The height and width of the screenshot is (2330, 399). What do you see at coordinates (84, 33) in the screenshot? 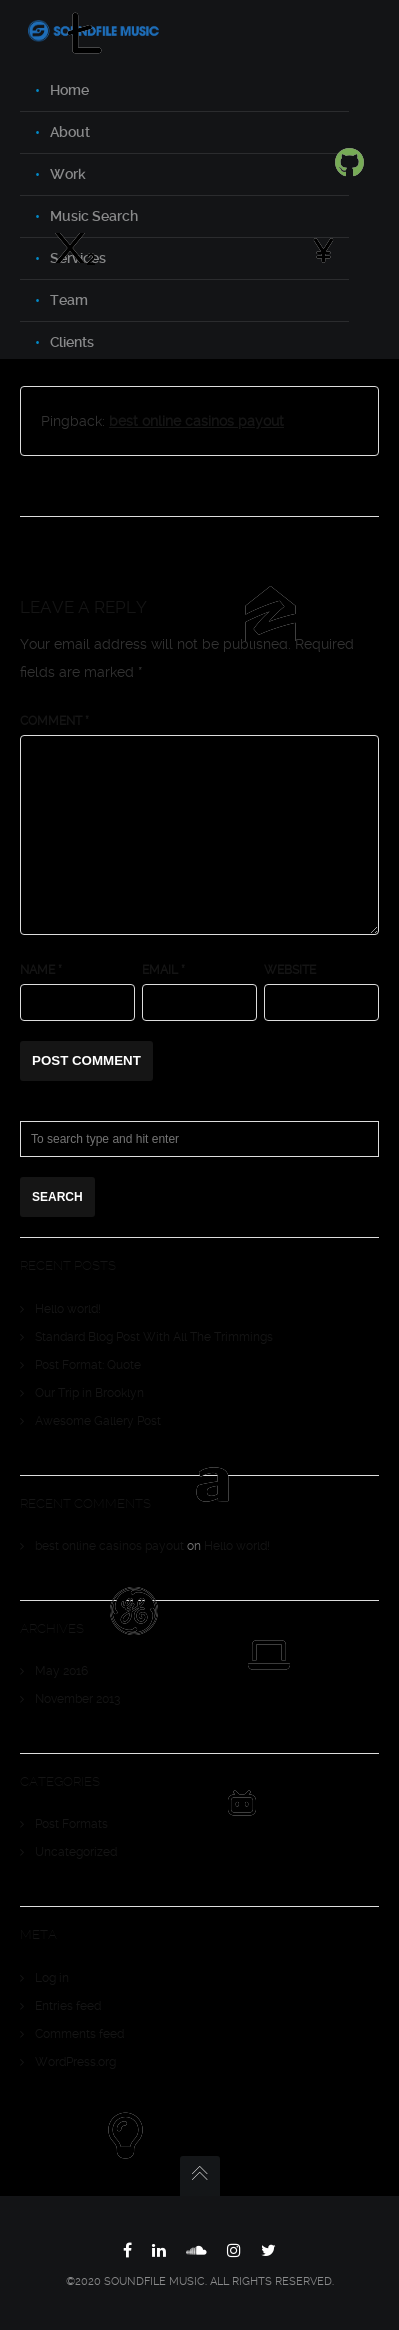
I see `indicates litecoin cryptocurrency` at bounding box center [84, 33].